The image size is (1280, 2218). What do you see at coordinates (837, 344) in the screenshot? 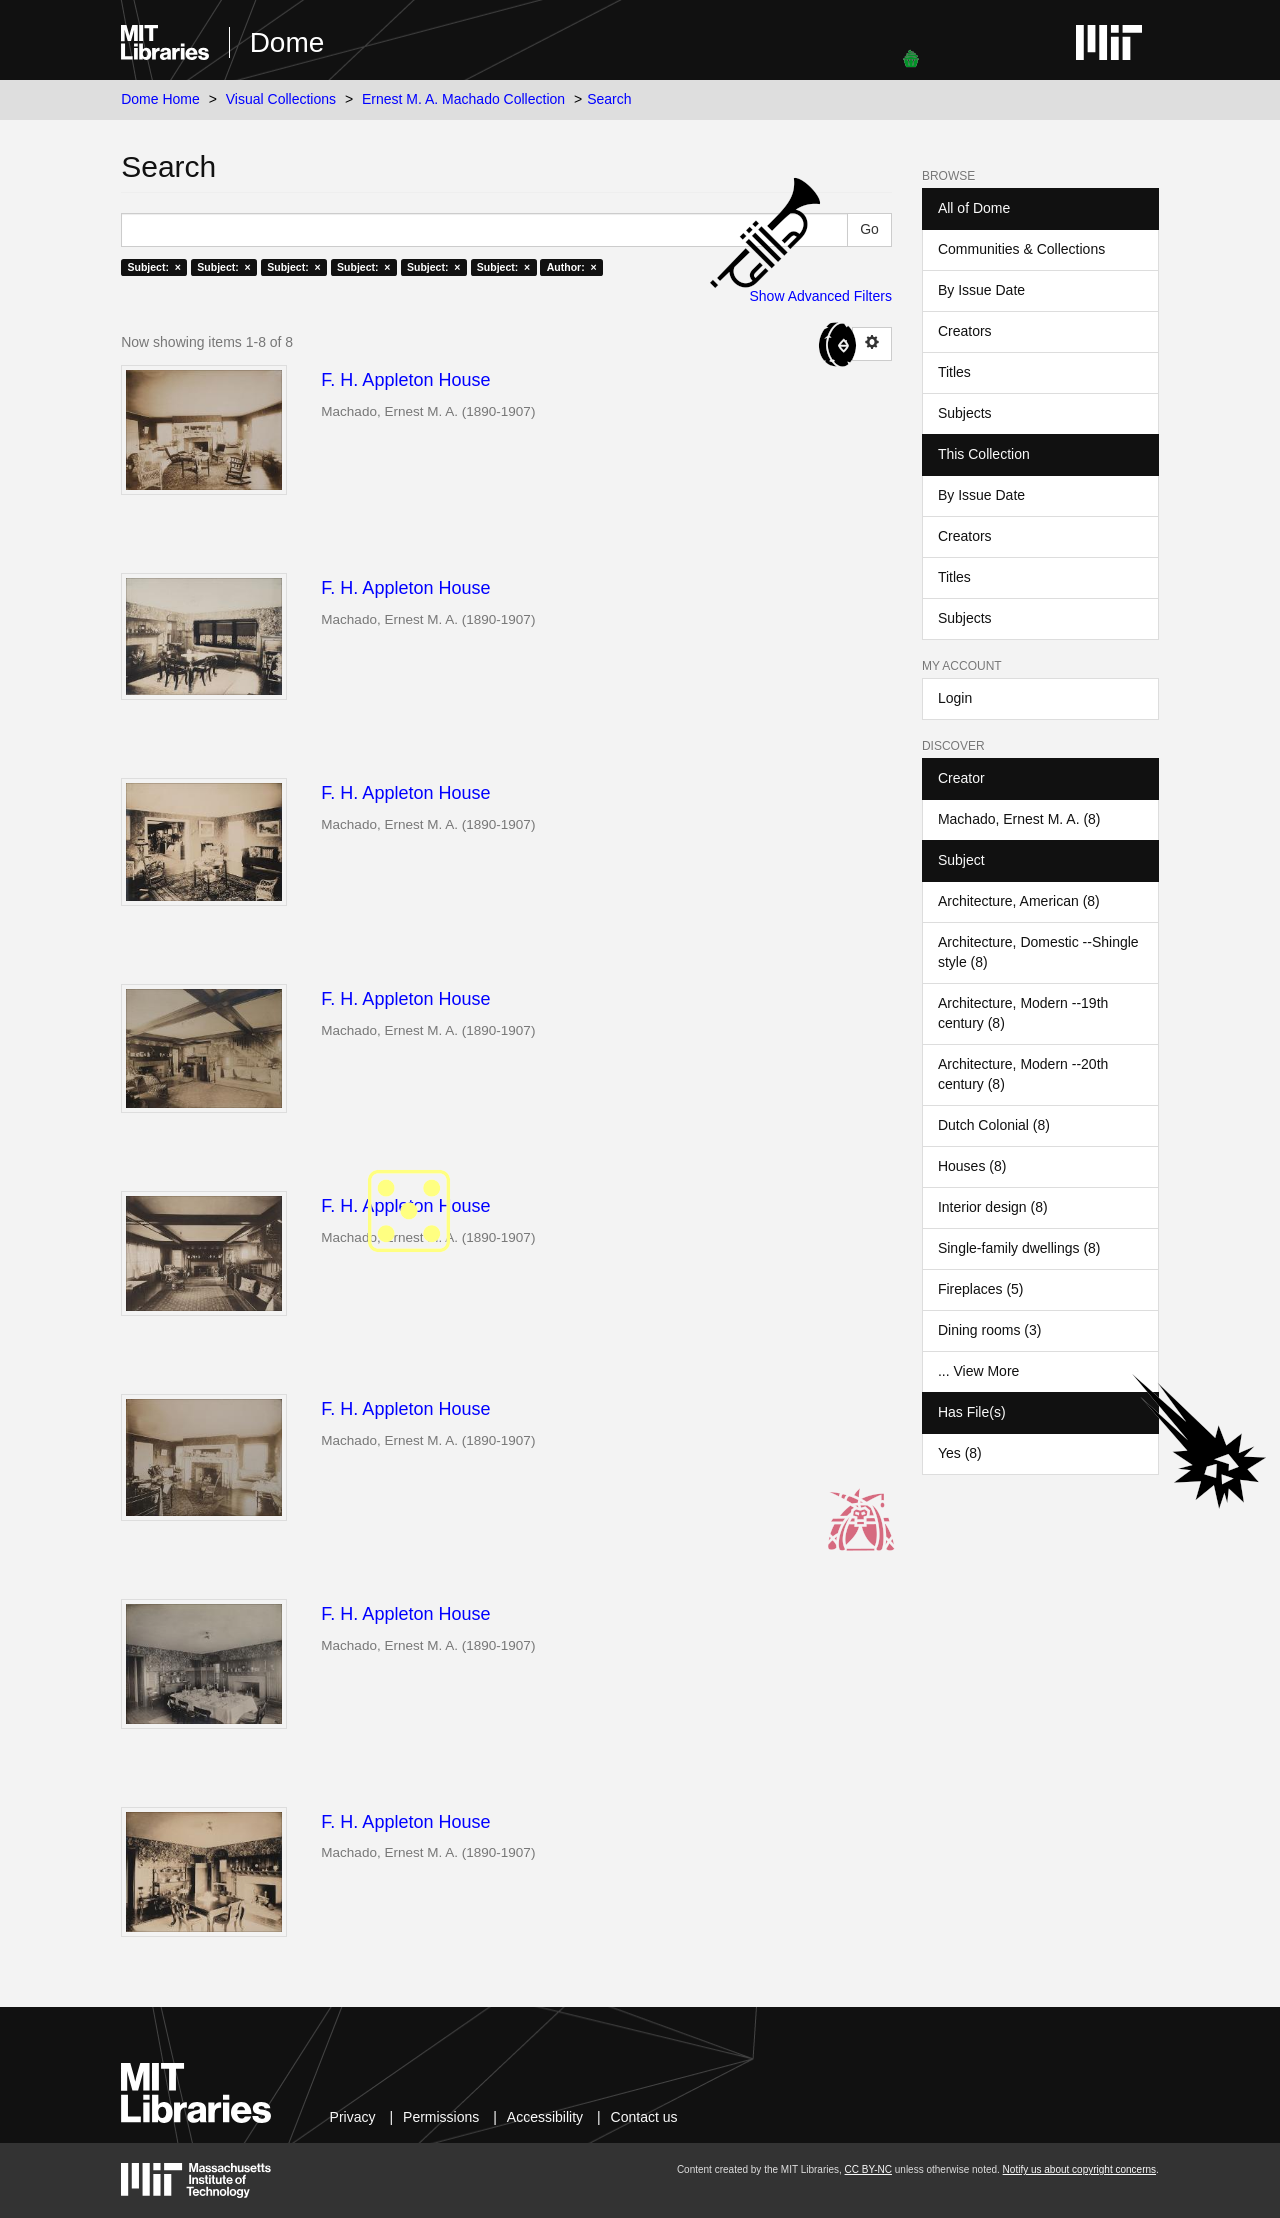
I see `ancient or prehistoric game element` at bounding box center [837, 344].